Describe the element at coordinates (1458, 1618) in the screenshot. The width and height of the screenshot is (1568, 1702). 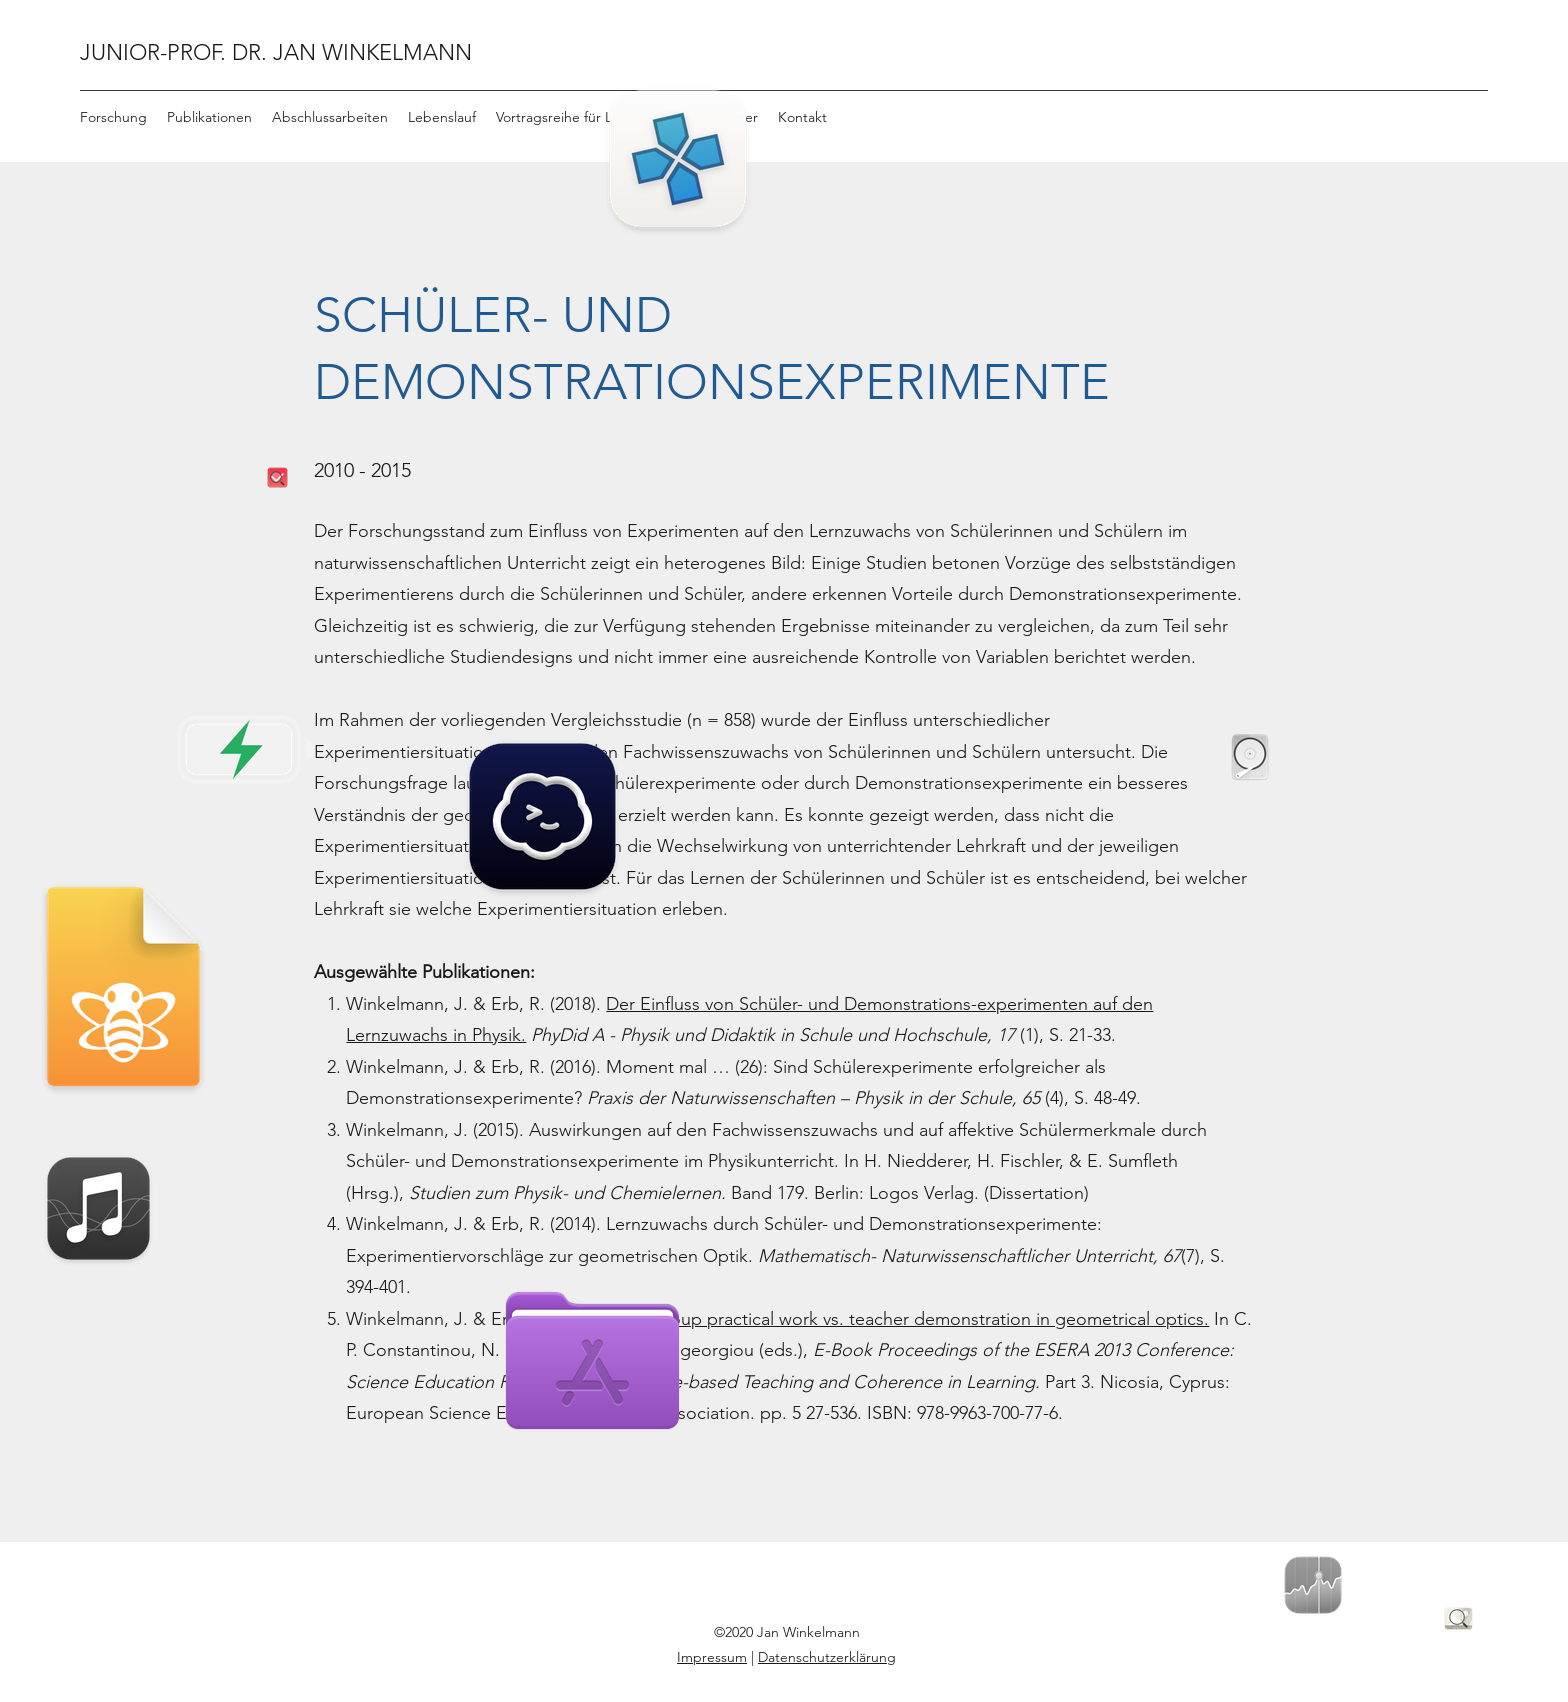
I see `open the photo viewer application` at that location.